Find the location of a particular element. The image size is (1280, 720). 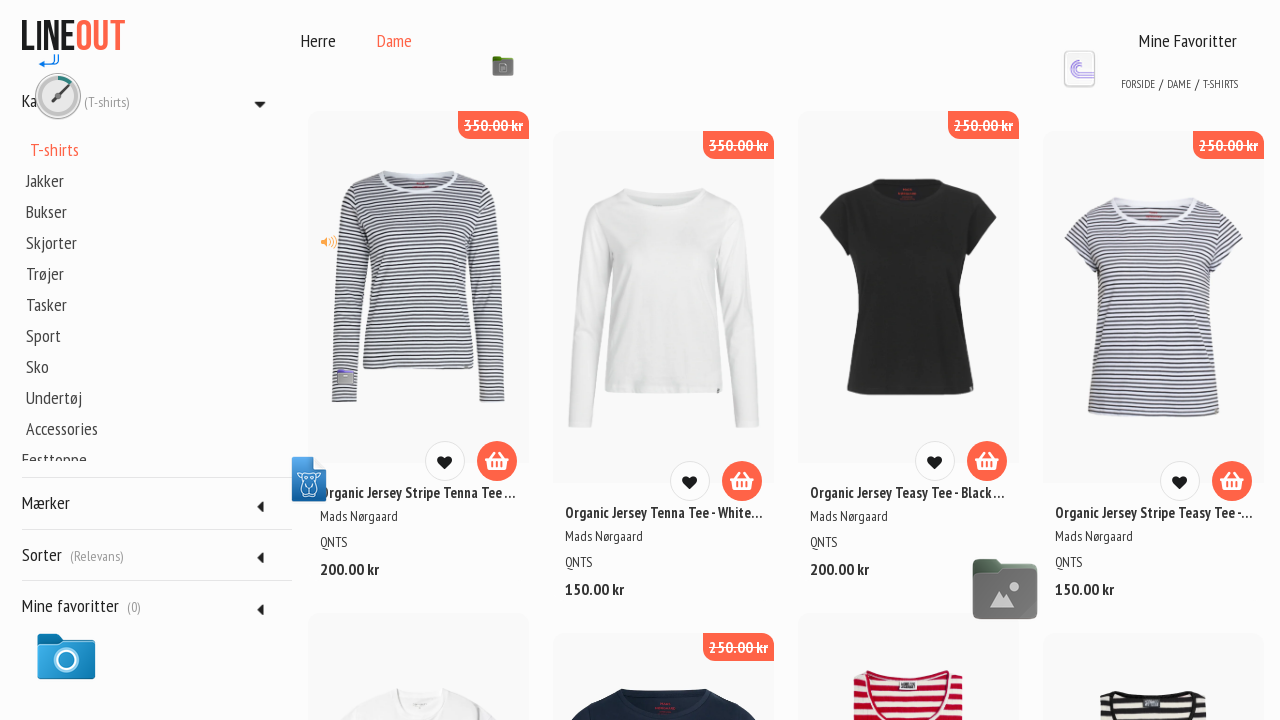

open sysprof system profiler is located at coordinates (58, 96).